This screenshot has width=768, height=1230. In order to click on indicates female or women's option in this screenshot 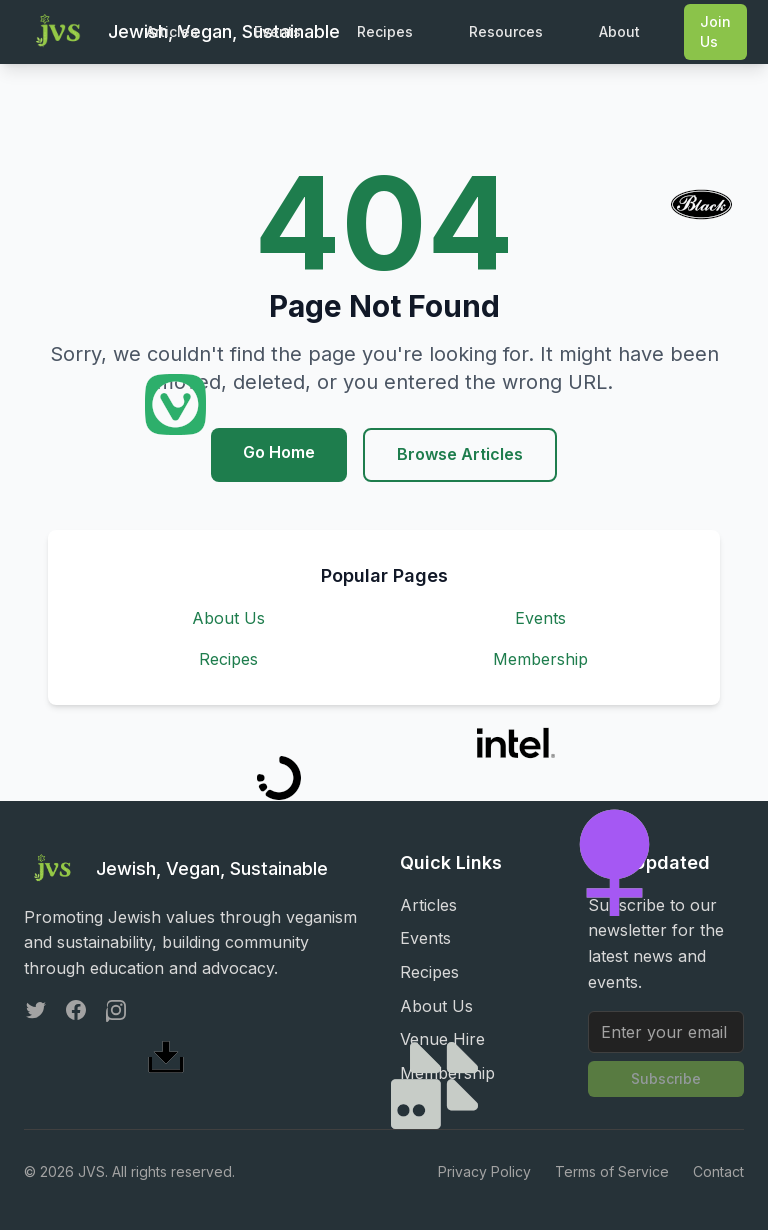, I will do `click(614, 860)`.